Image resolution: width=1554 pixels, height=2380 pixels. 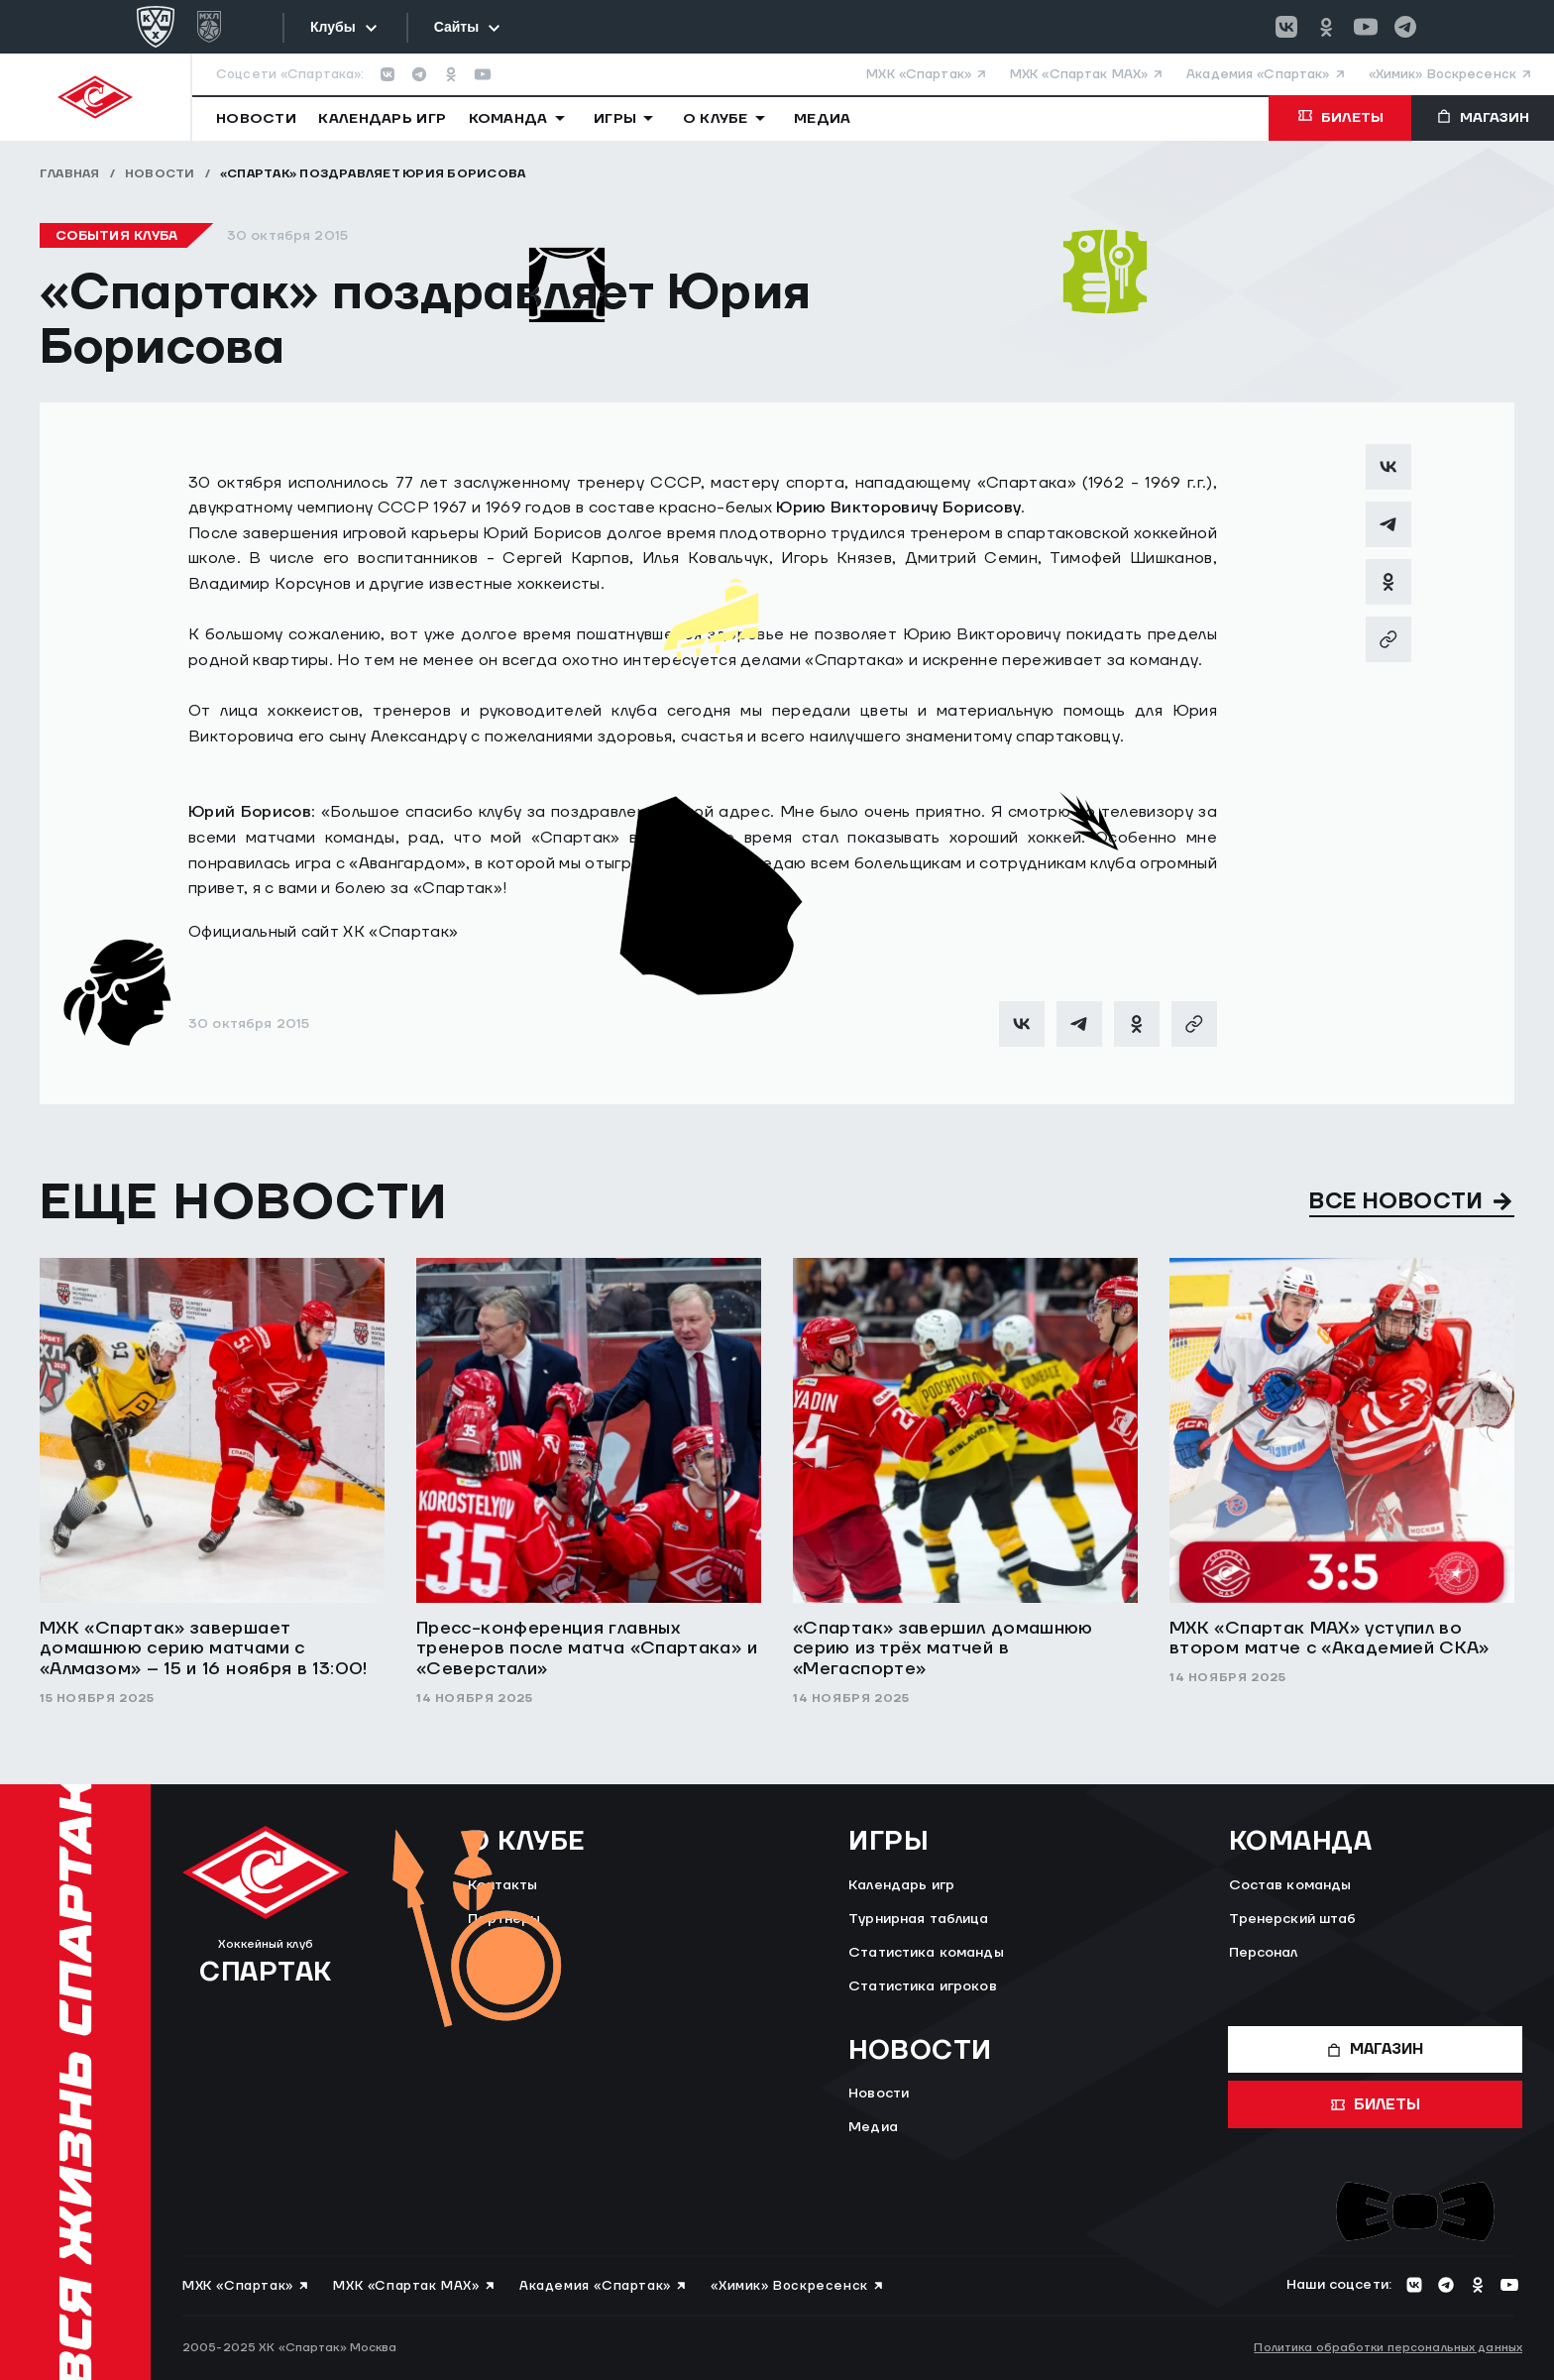 What do you see at coordinates (467, 1925) in the screenshot?
I see `select spartan warrior class or faction` at bounding box center [467, 1925].